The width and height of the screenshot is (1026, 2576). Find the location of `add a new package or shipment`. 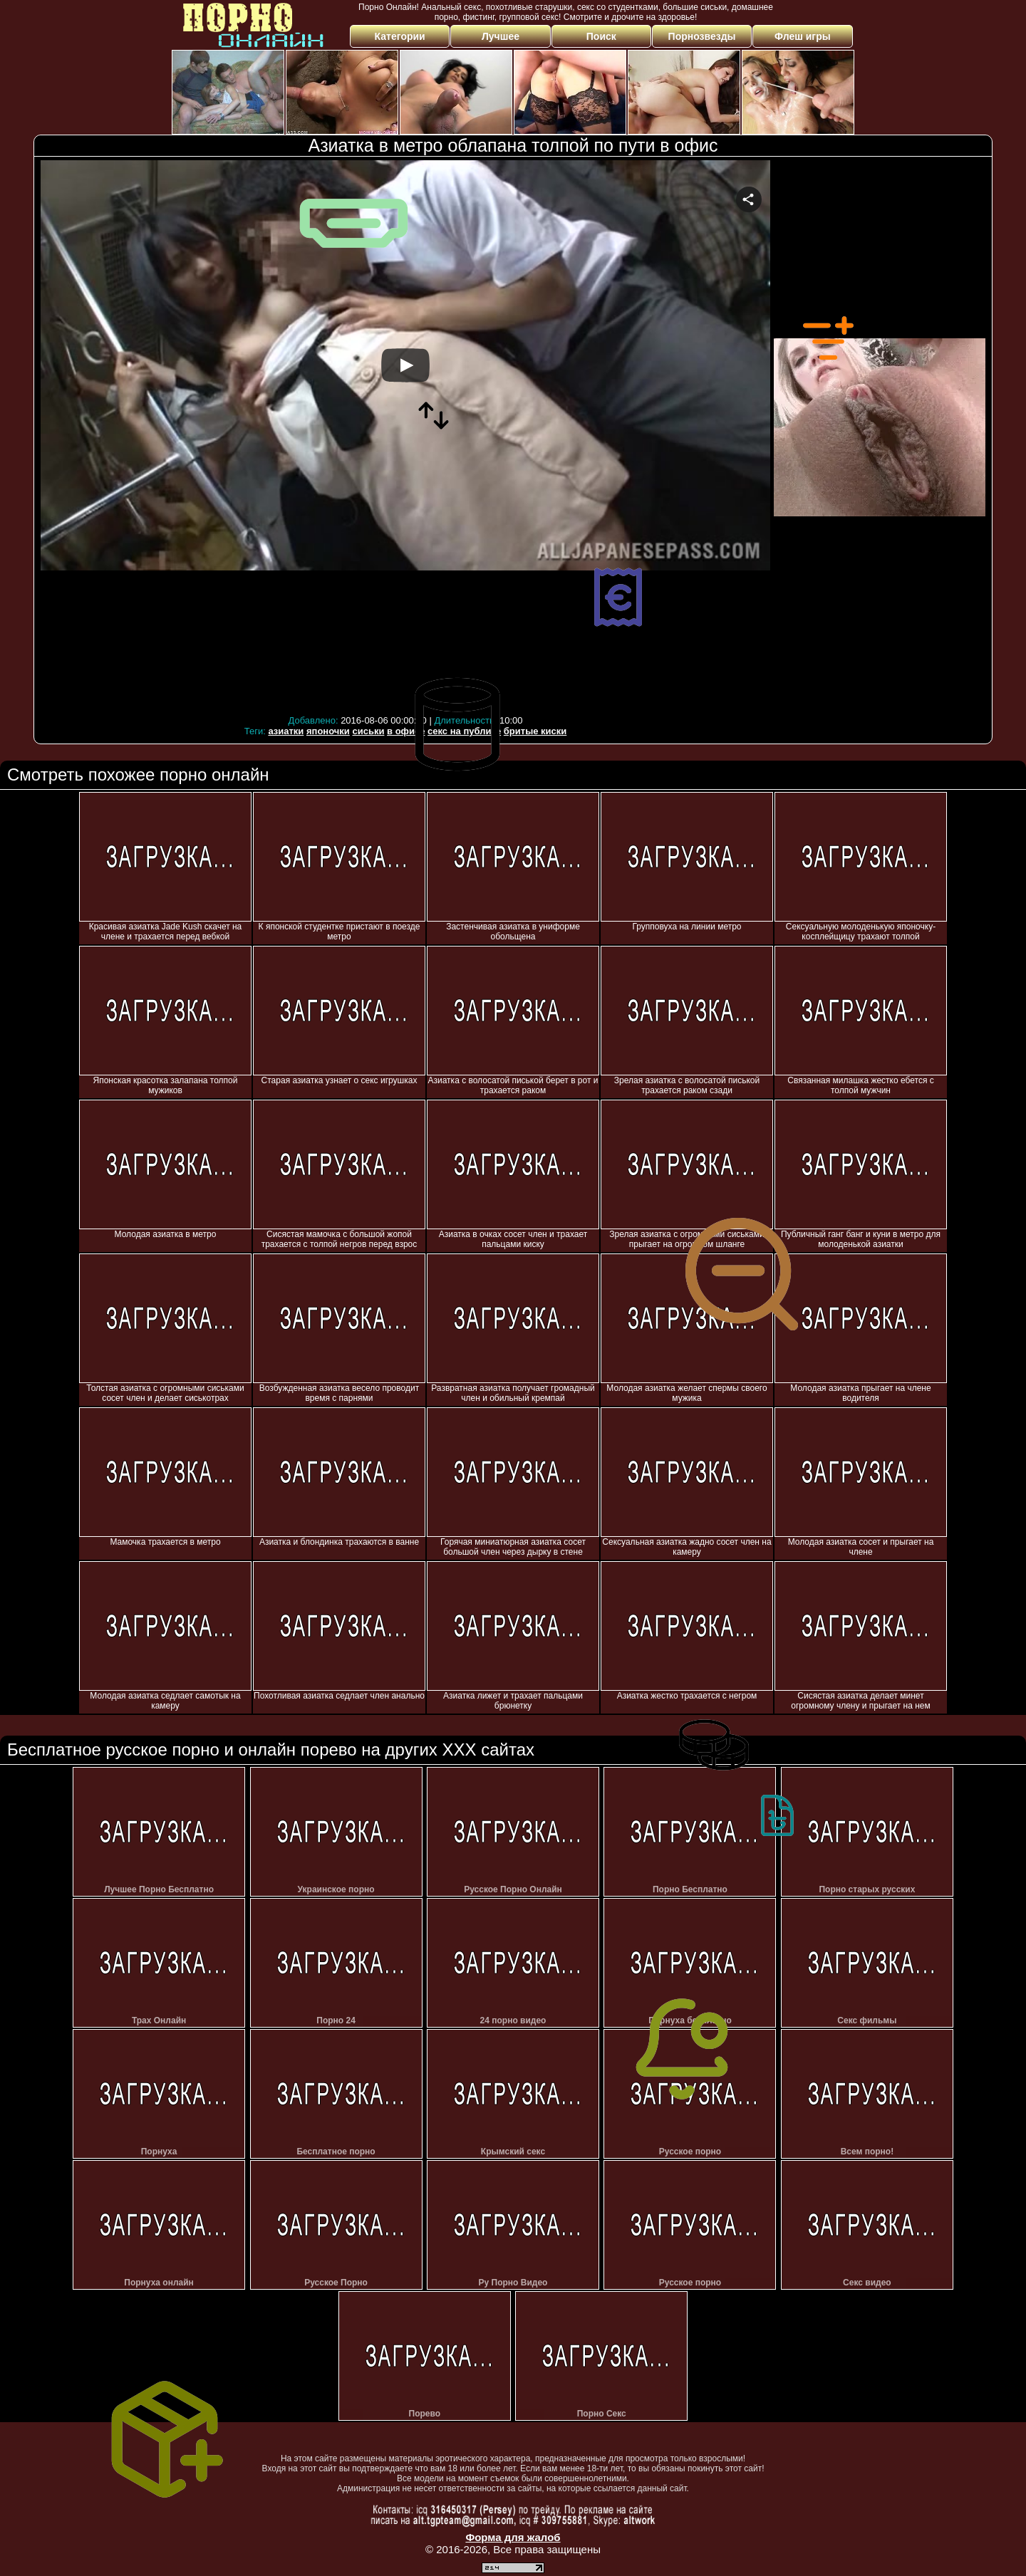

add a new package or shipment is located at coordinates (165, 2439).